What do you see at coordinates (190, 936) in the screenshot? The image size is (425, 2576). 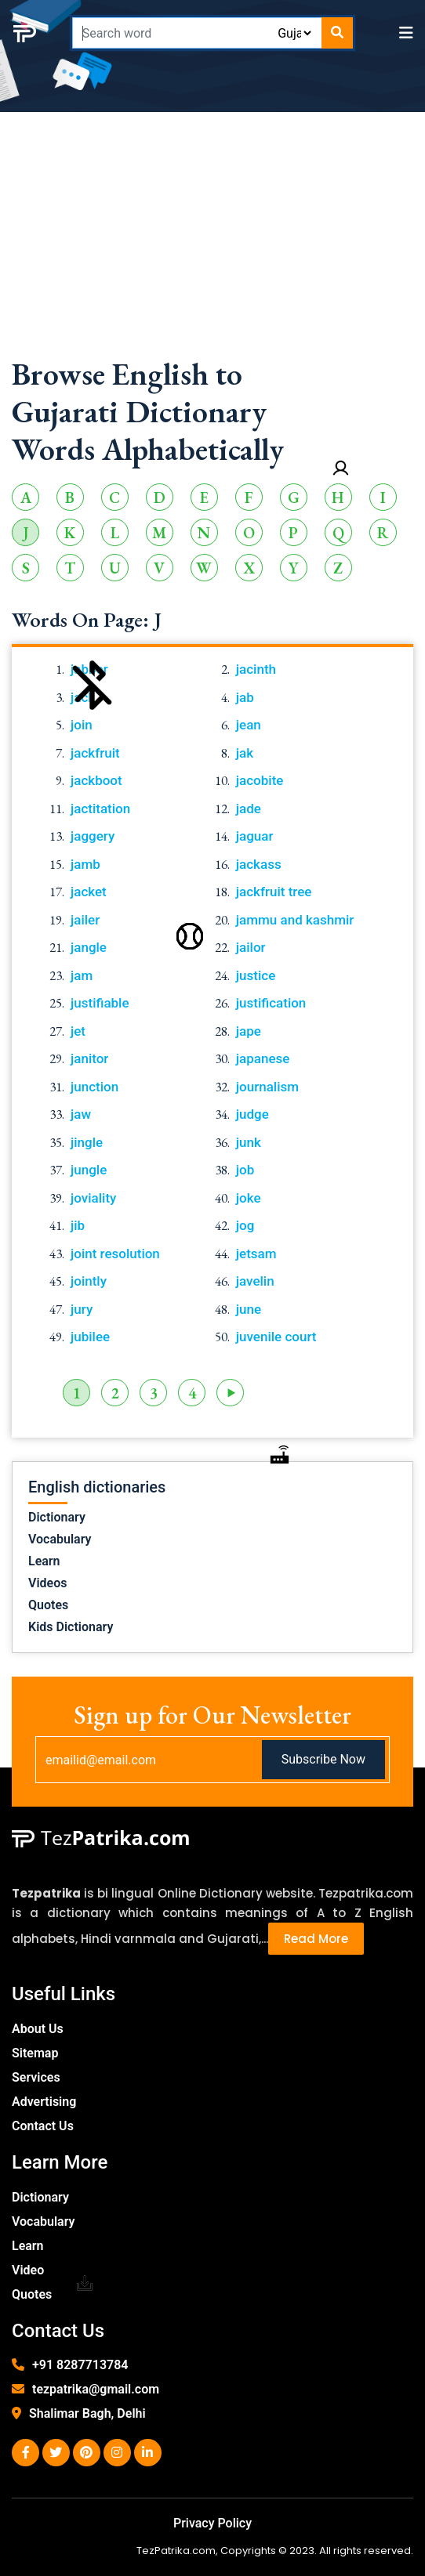 I see `access baseball or sports content` at bounding box center [190, 936].